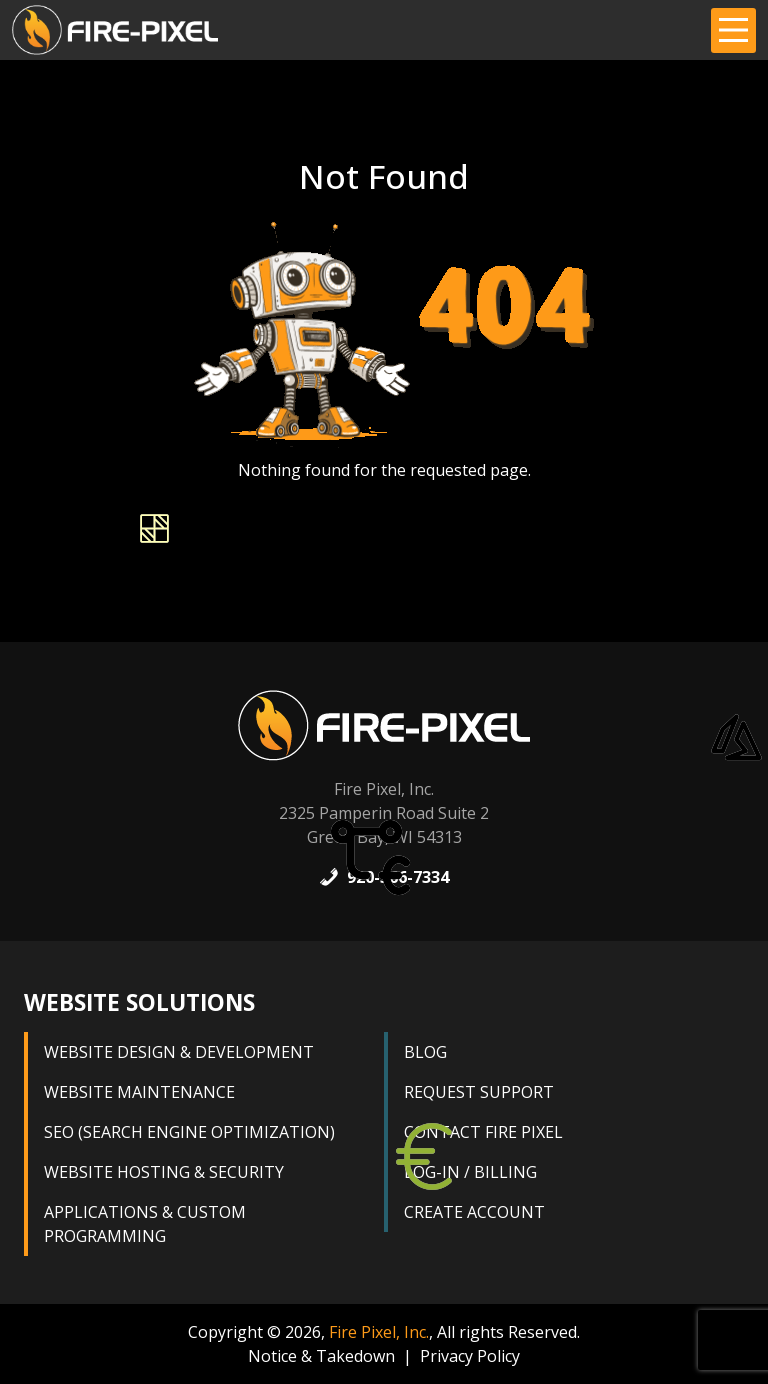  What do you see at coordinates (429, 1156) in the screenshot?
I see `view prices in euros` at bounding box center [429, 1156].